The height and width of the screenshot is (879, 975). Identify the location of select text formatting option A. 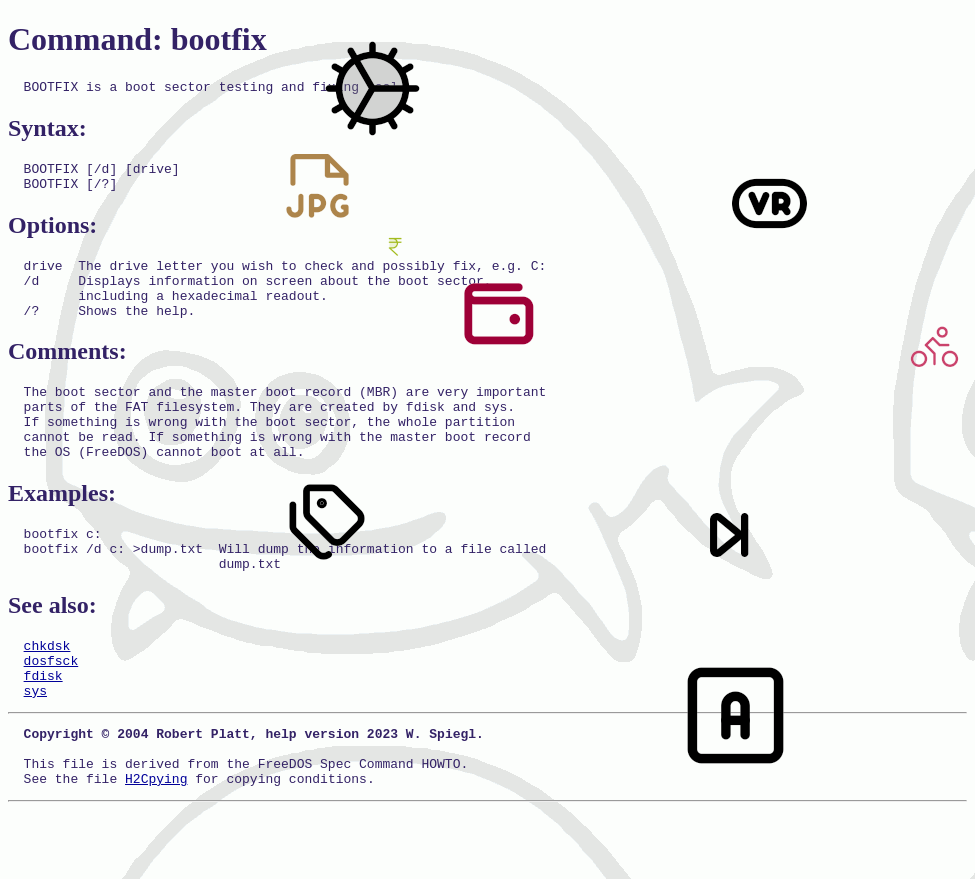
(735, 715).